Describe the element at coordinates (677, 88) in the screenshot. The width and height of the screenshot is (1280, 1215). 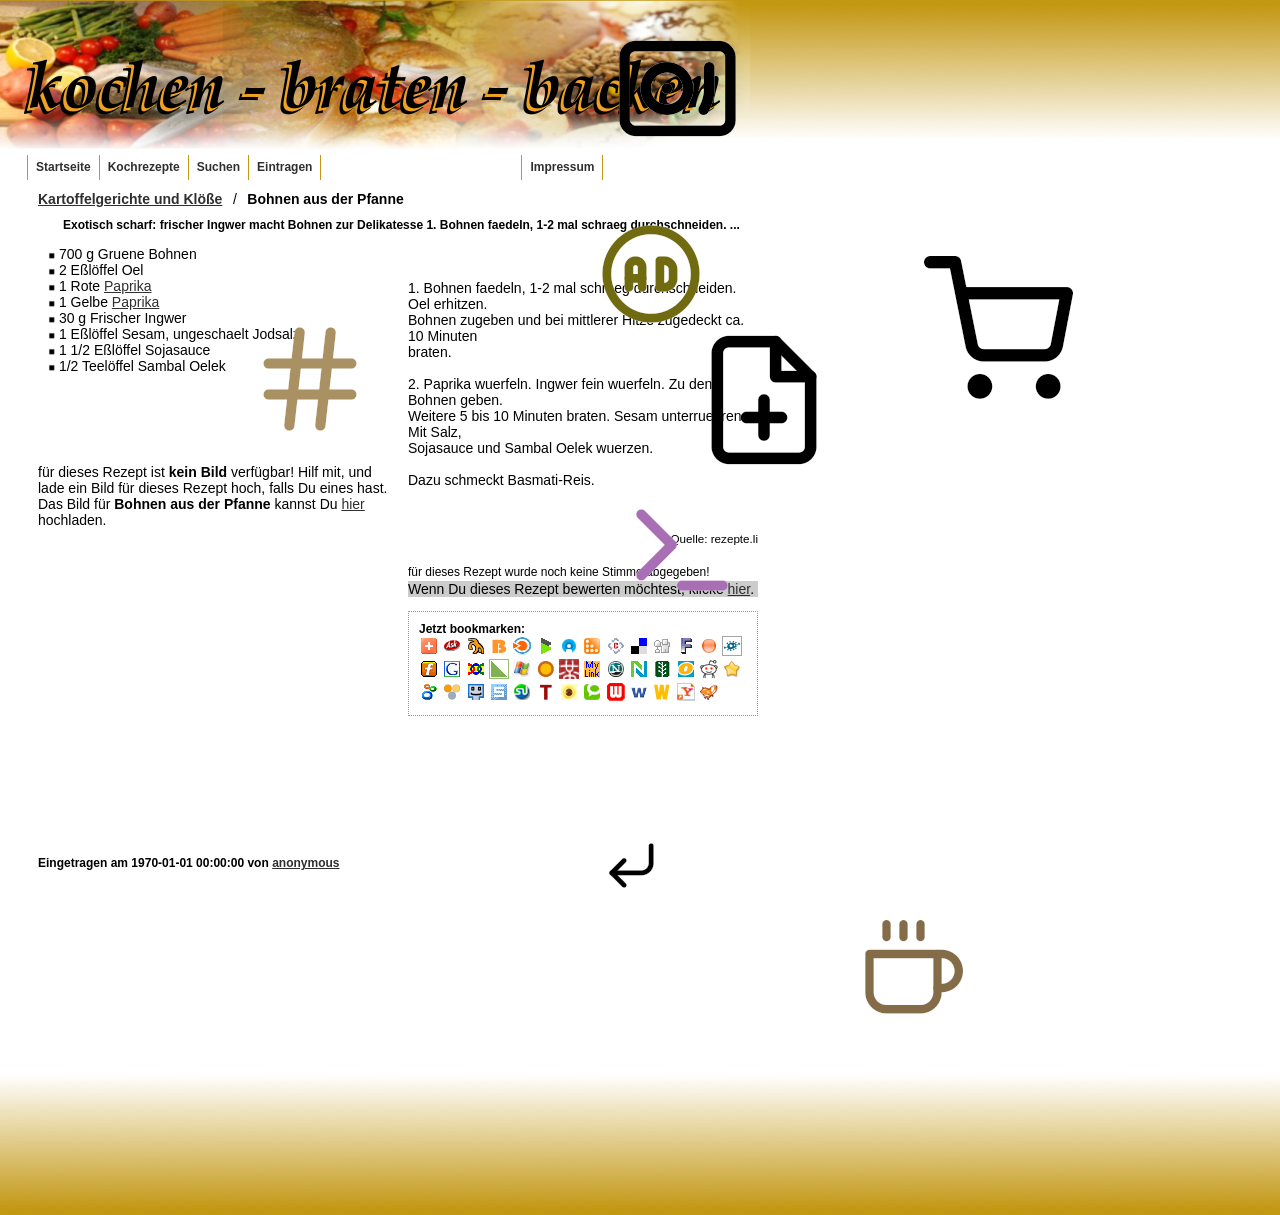
I see `access music or audio player` at that location.